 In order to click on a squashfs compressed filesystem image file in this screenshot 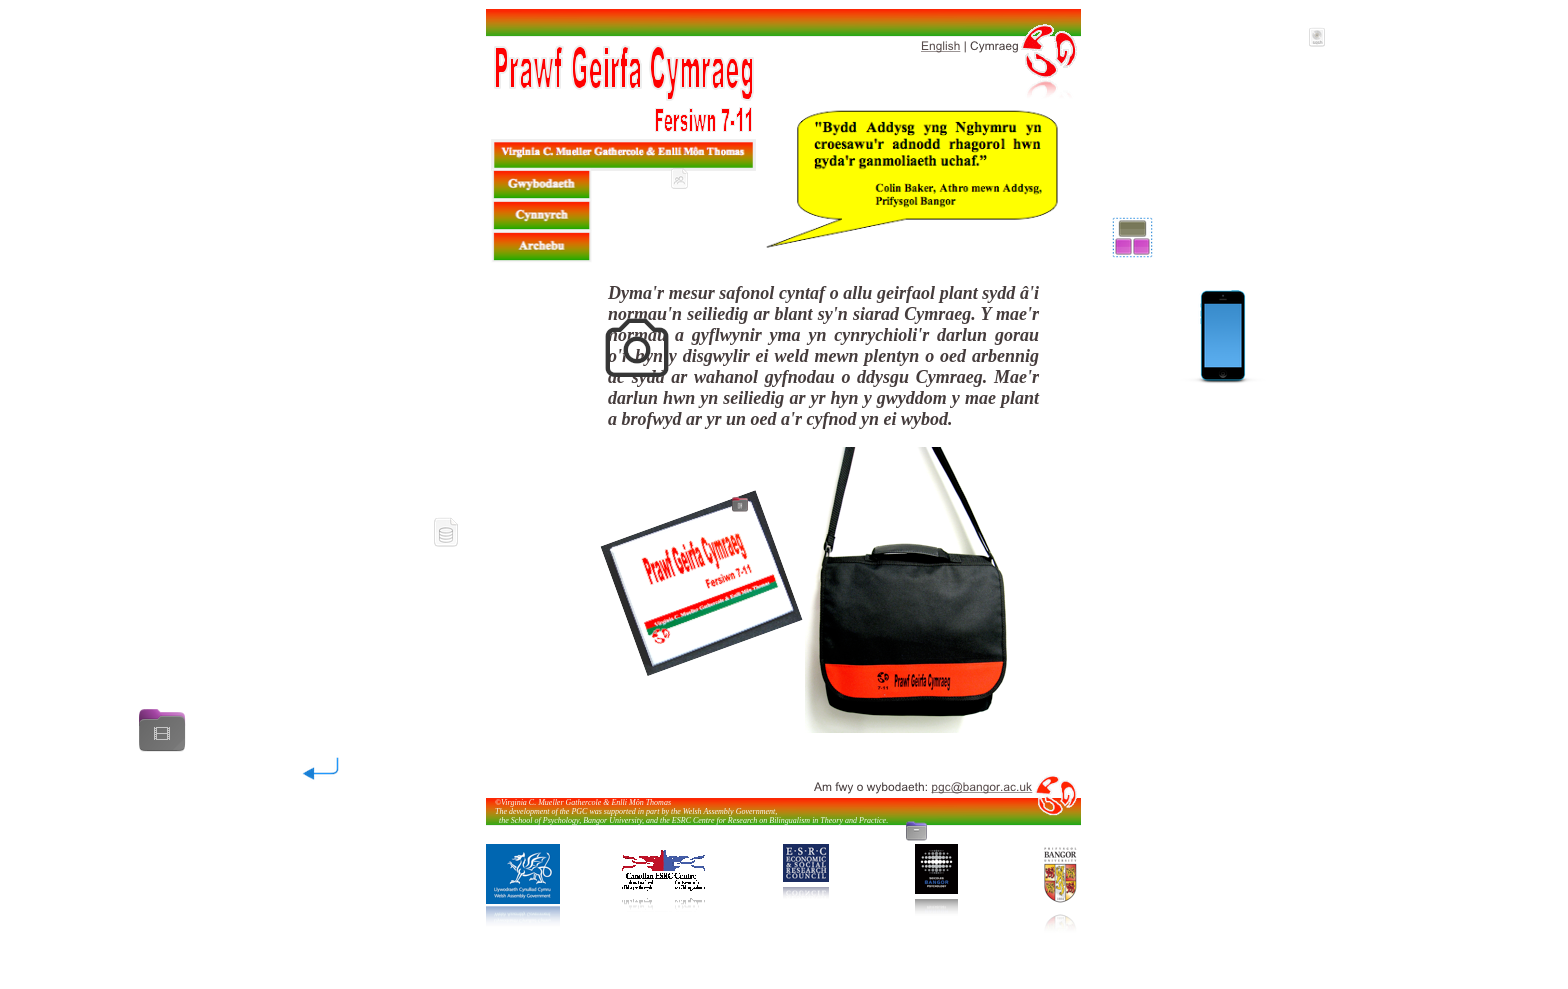, I will do `click(1317, 37)`.